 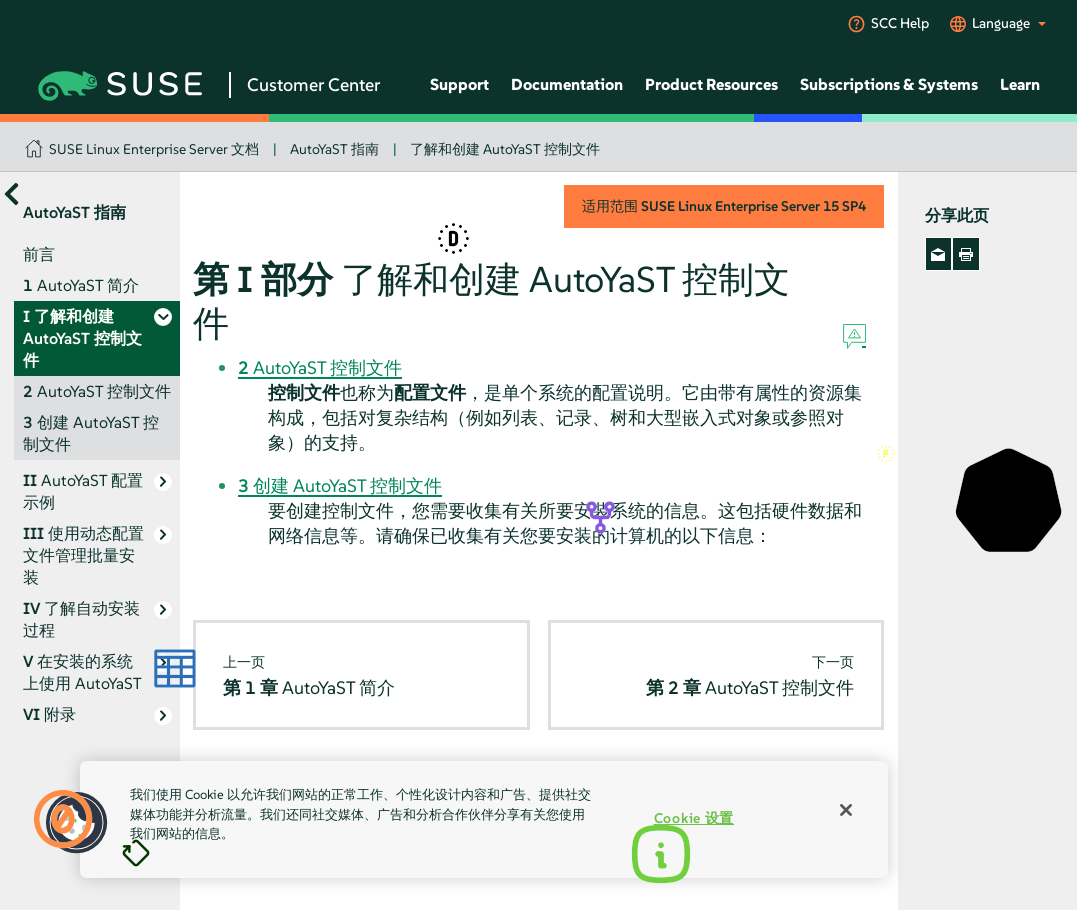 What do you see at coordinates (453, 238) in the screenshot?
I see `indicates draft or pending status` at bounding box center [453, 238].